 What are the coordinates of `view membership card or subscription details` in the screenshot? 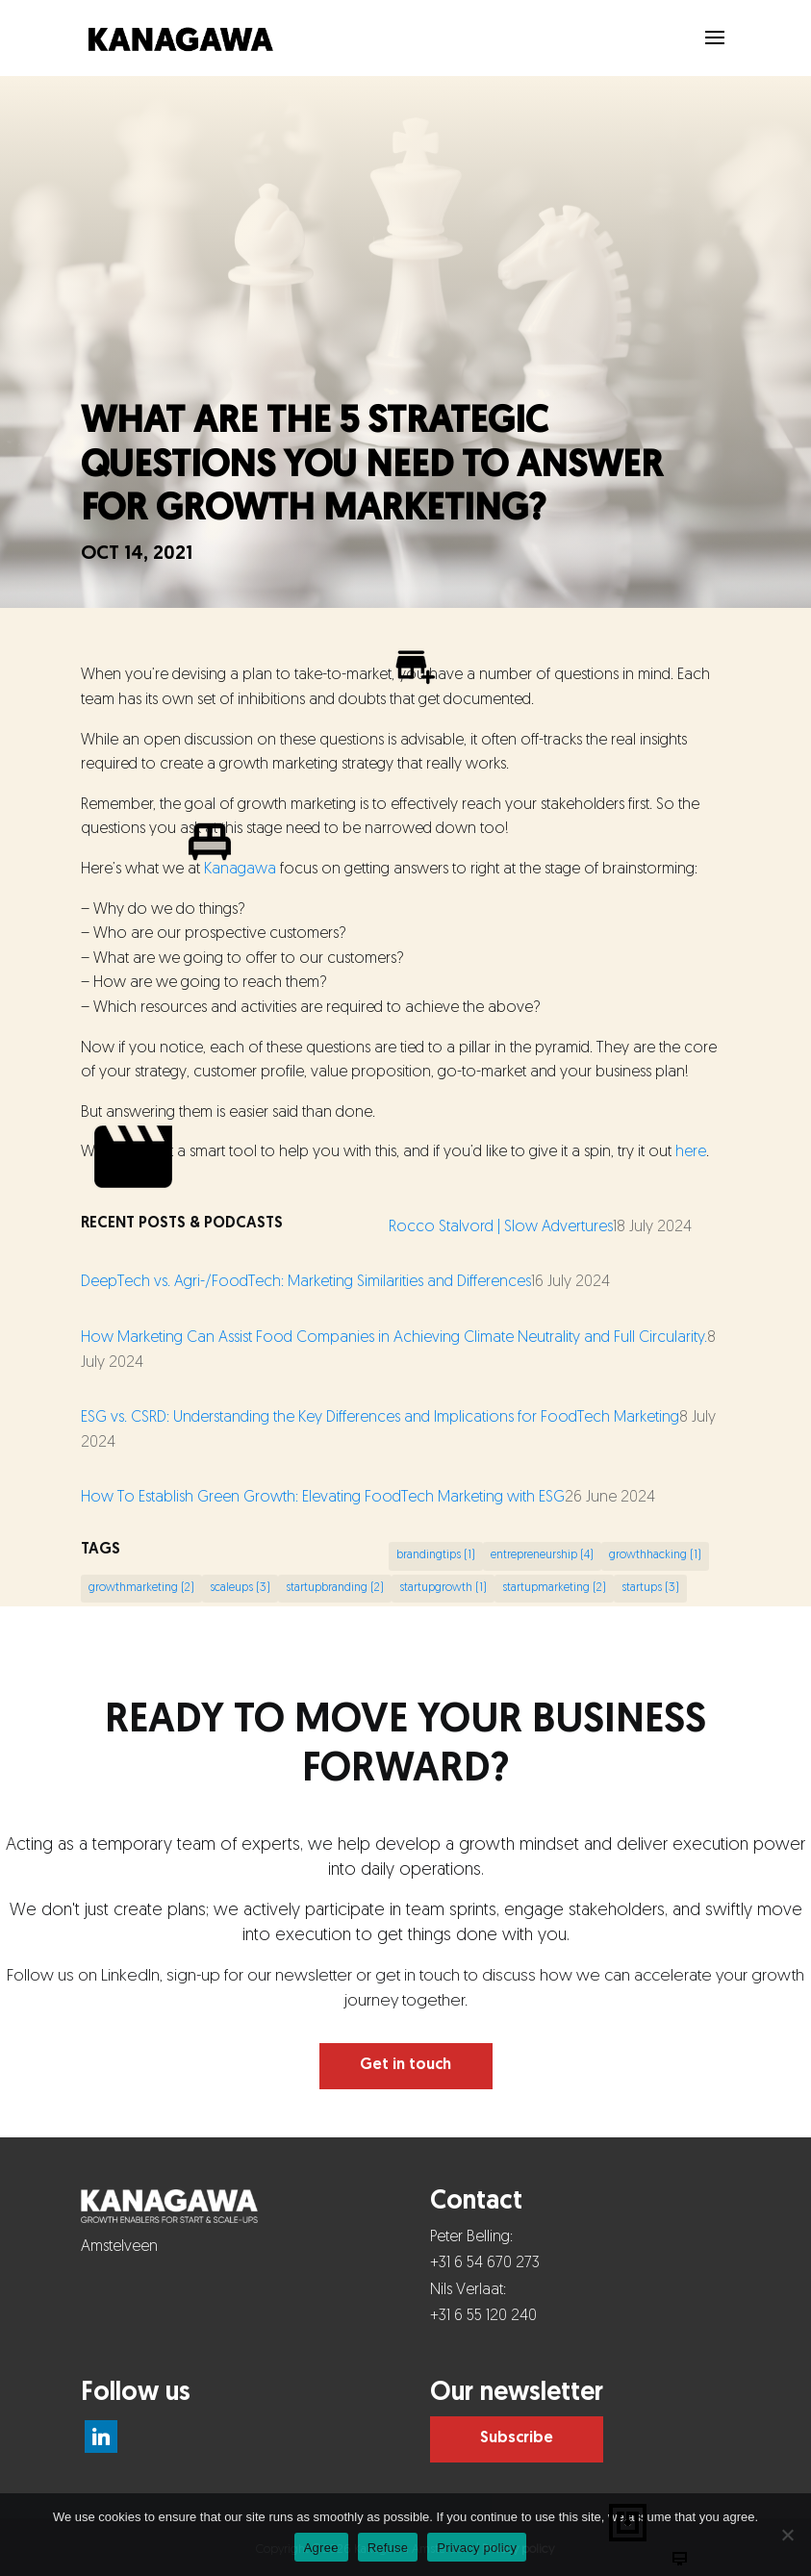 It's located at (679, 2559).